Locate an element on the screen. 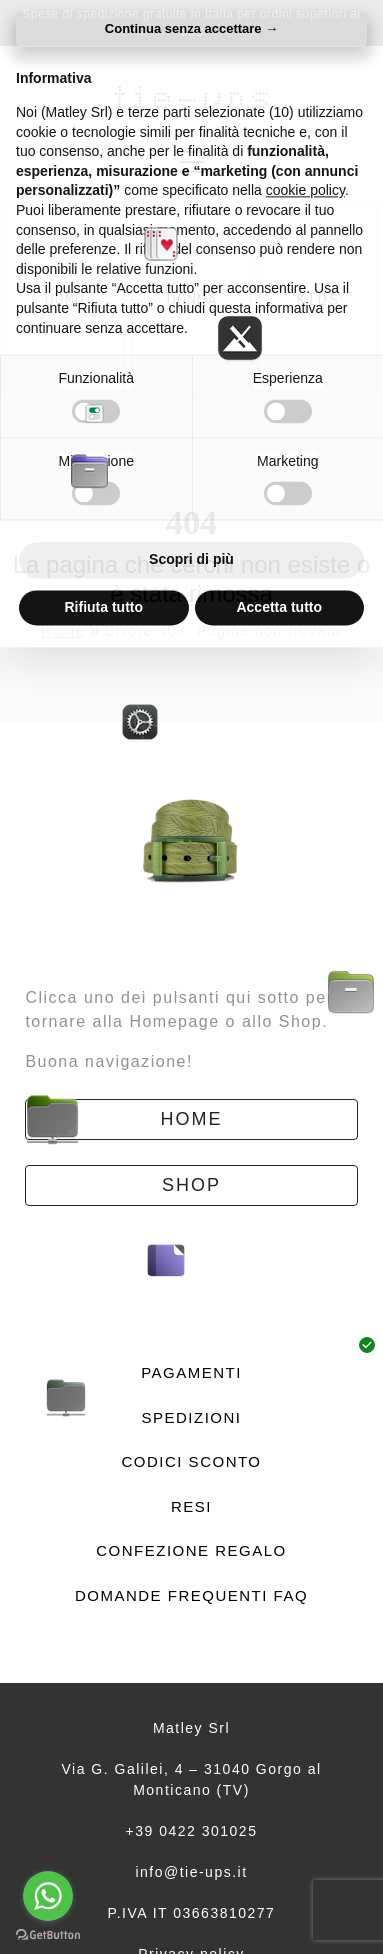  open system tweaks or settings customization is located at coordinates (94, 413).